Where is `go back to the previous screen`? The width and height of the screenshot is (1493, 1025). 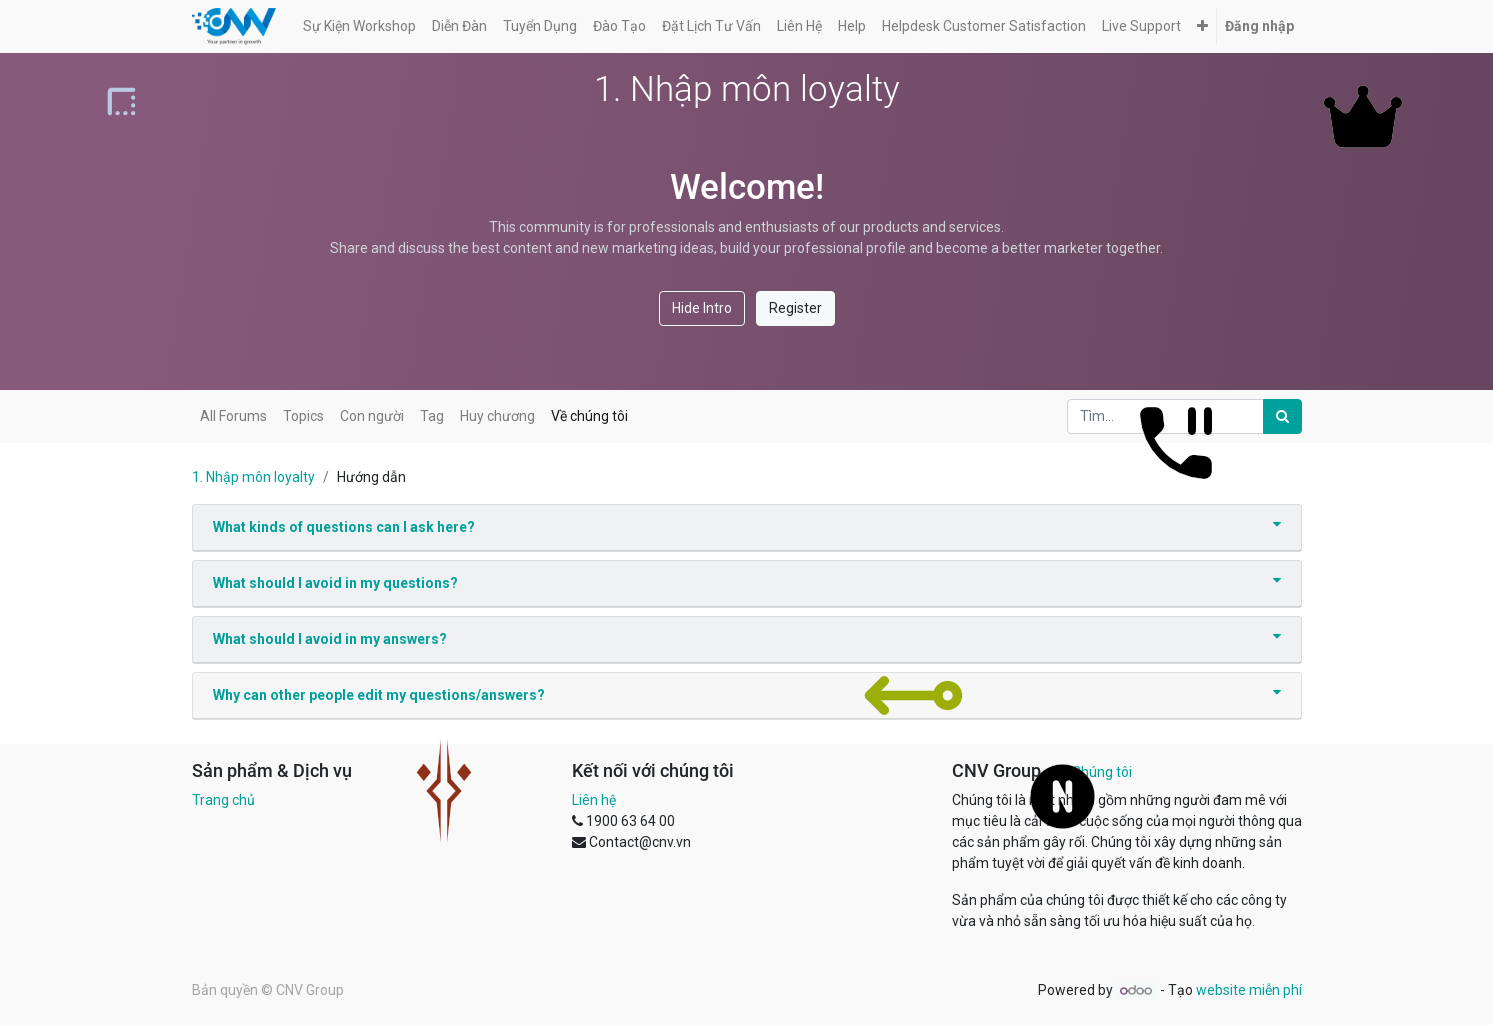
go back to the previous screen is located at coordinates (913, 695).